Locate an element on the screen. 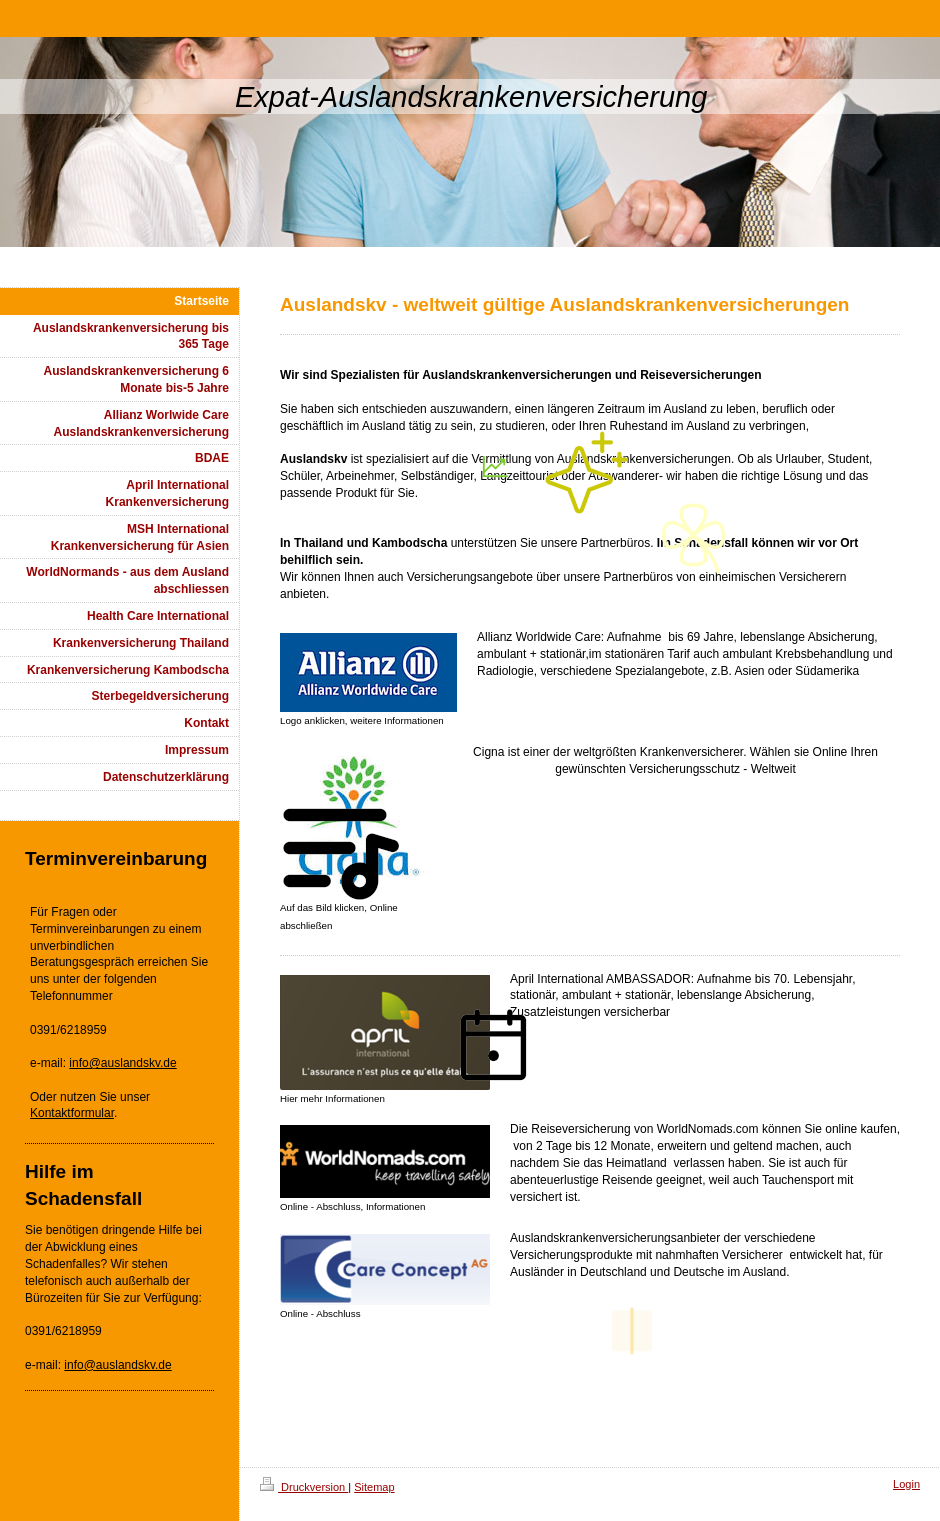  indicates a calendar event or reminder is located at coordinates (493, 1047).